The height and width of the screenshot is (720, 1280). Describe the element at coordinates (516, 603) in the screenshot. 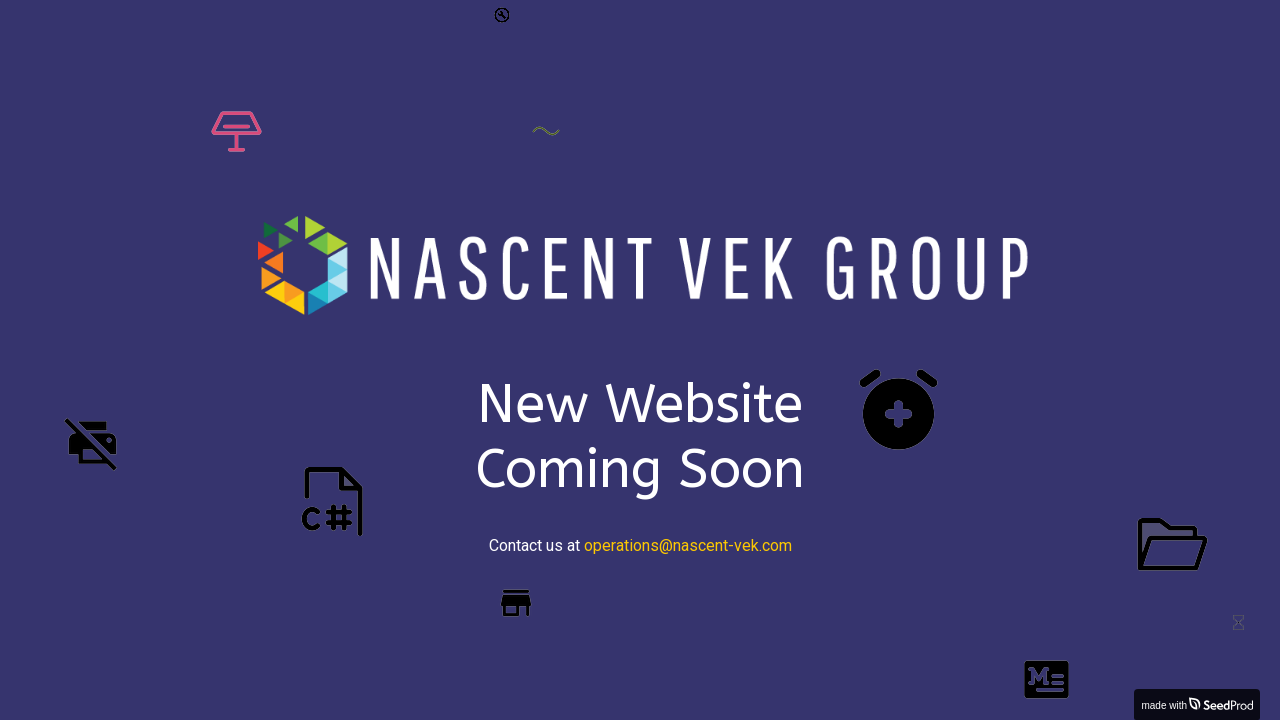

I see `access the store or marketplace` at that location.